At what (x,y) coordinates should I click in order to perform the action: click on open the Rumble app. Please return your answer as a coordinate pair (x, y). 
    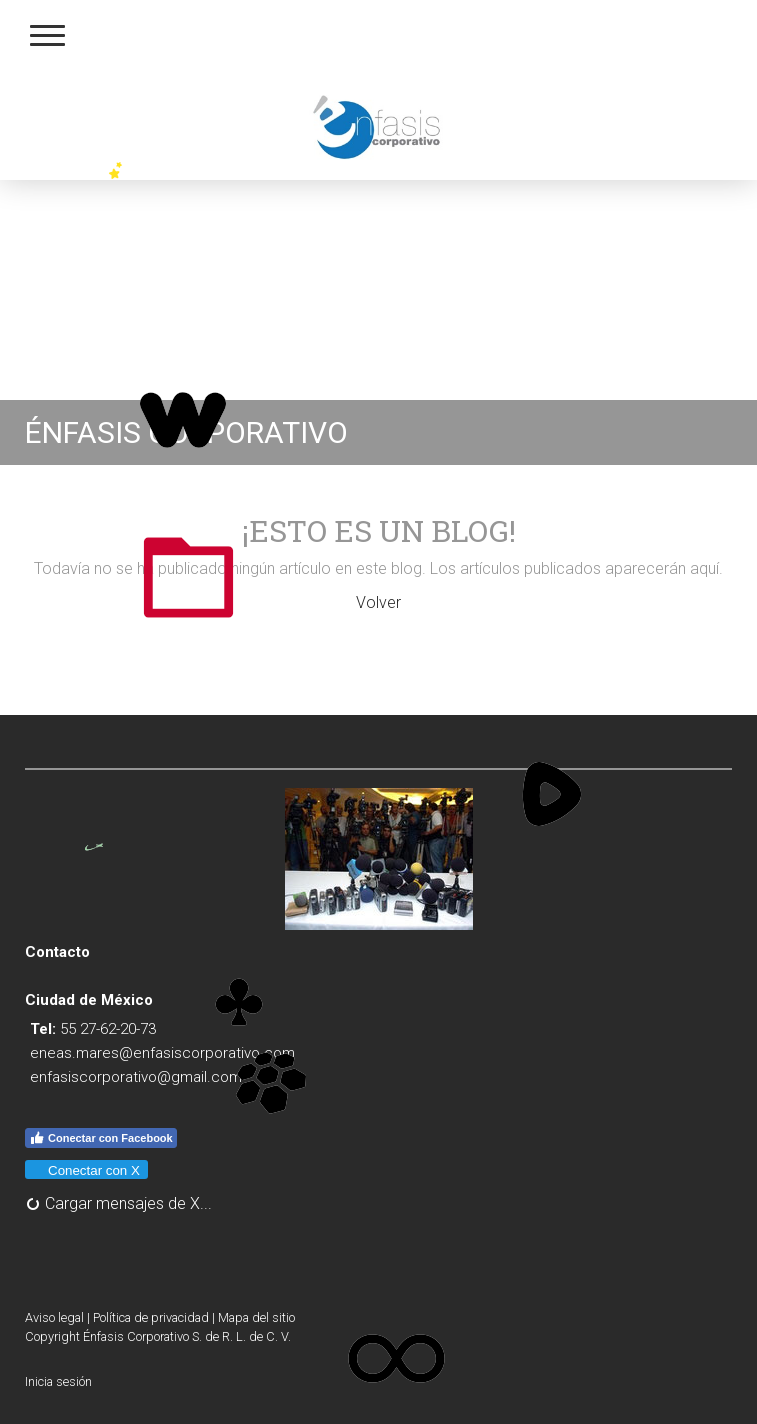
    Looking at the image, I should click on (552, 794).